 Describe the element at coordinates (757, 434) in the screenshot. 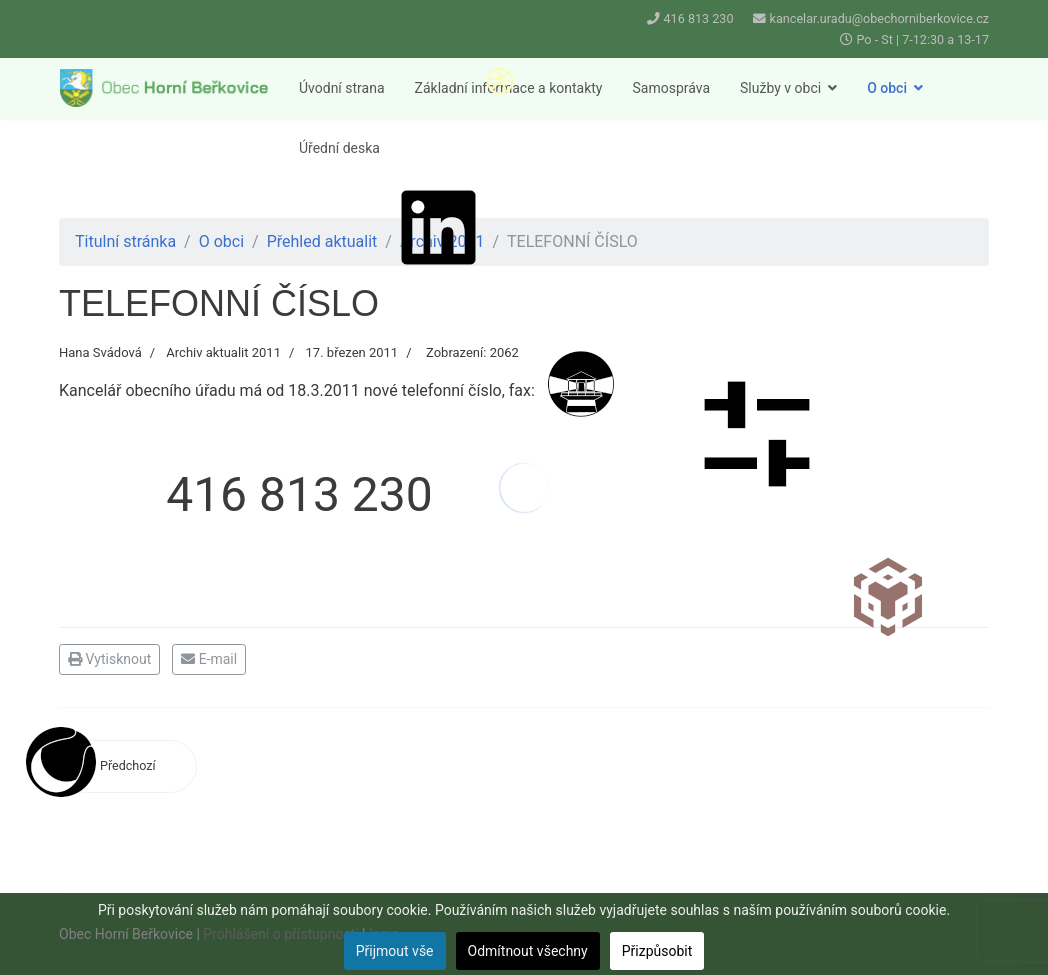

I see `adjust audio equalizer settings` at that location.